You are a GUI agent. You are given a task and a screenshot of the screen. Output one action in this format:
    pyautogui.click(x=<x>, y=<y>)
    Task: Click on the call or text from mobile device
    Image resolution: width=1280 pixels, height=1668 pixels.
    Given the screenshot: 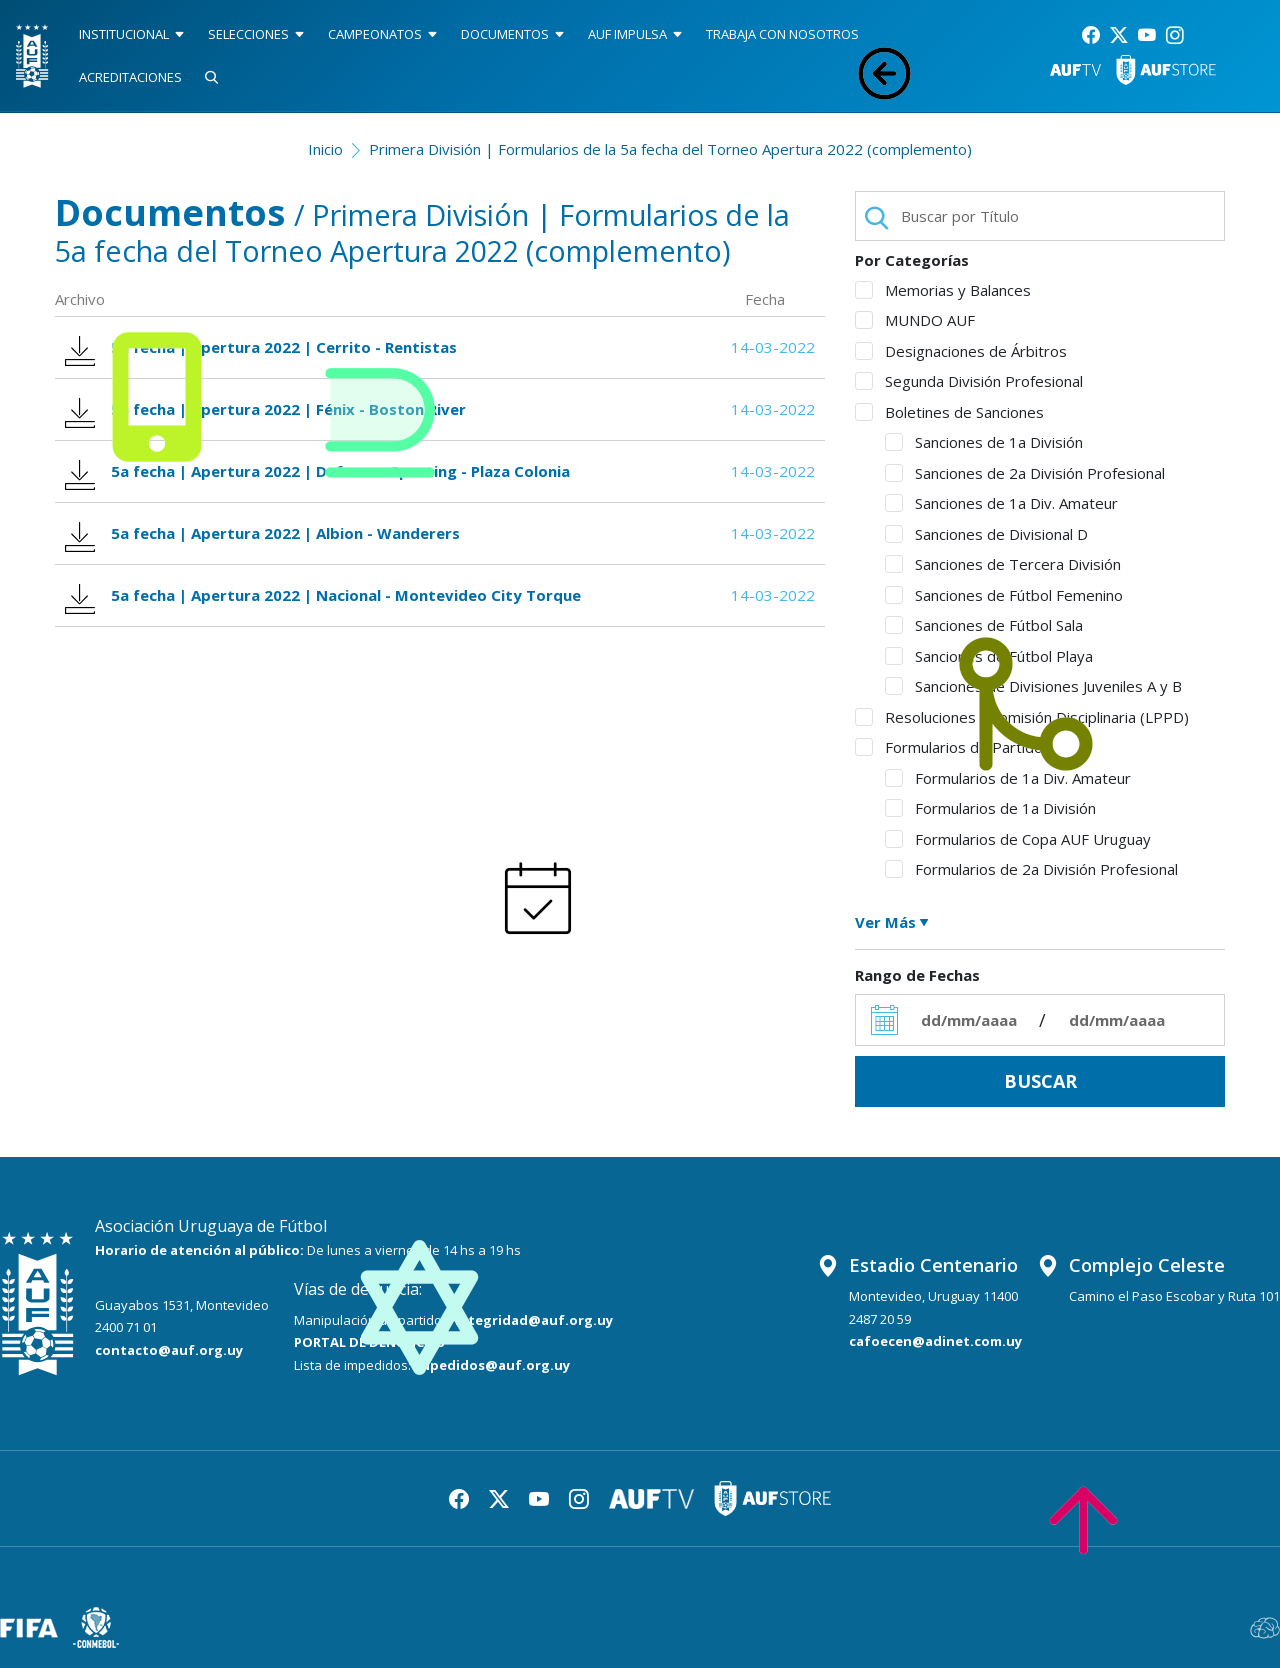 What is the action you would take?
    pyautogui.click(x=157, y=397)
    